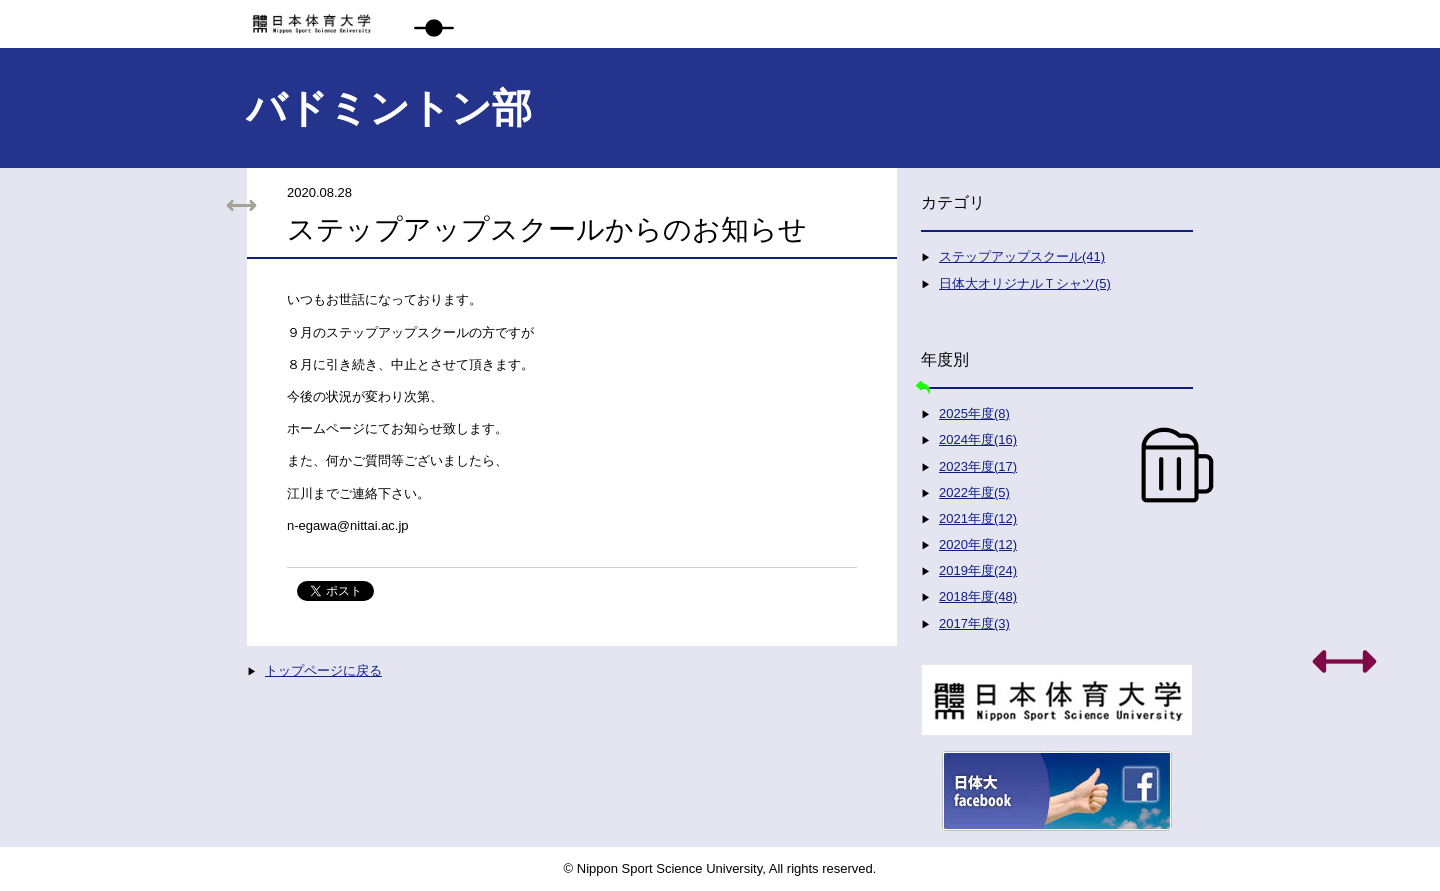  Describe the element at coordinates (1344, 661) in the screenshot. I see `resize element horizontally` at that location.